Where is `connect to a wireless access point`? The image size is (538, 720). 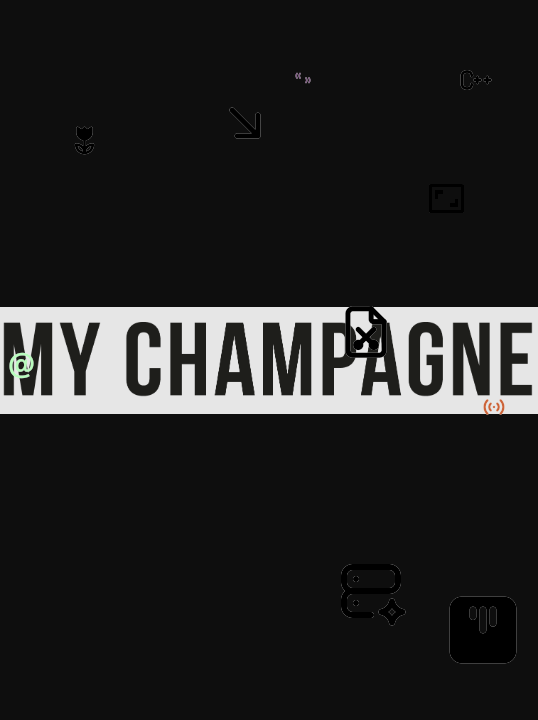 connect to a wireless access point is located at coordinates (494, 407).